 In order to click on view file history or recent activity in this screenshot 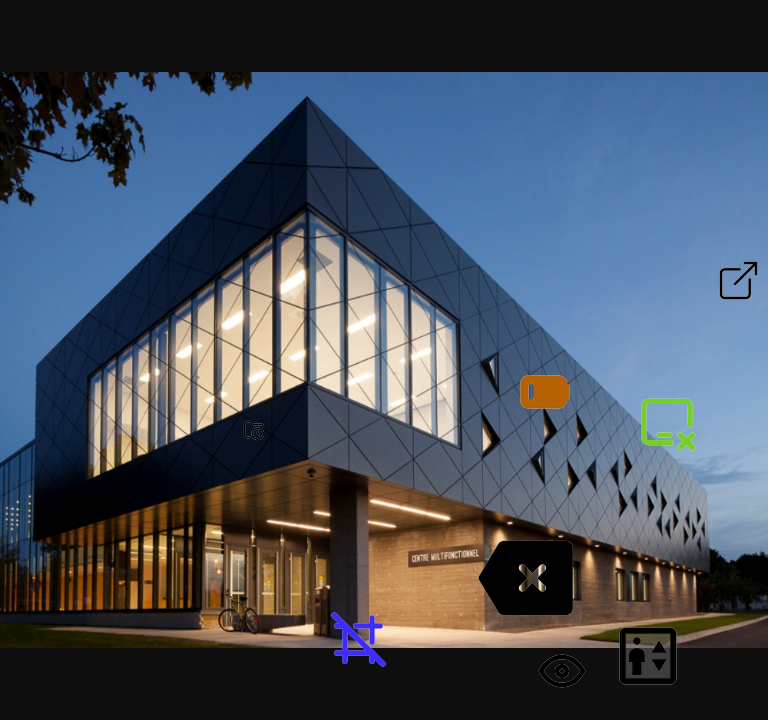, I will do `click(254, 430)`.